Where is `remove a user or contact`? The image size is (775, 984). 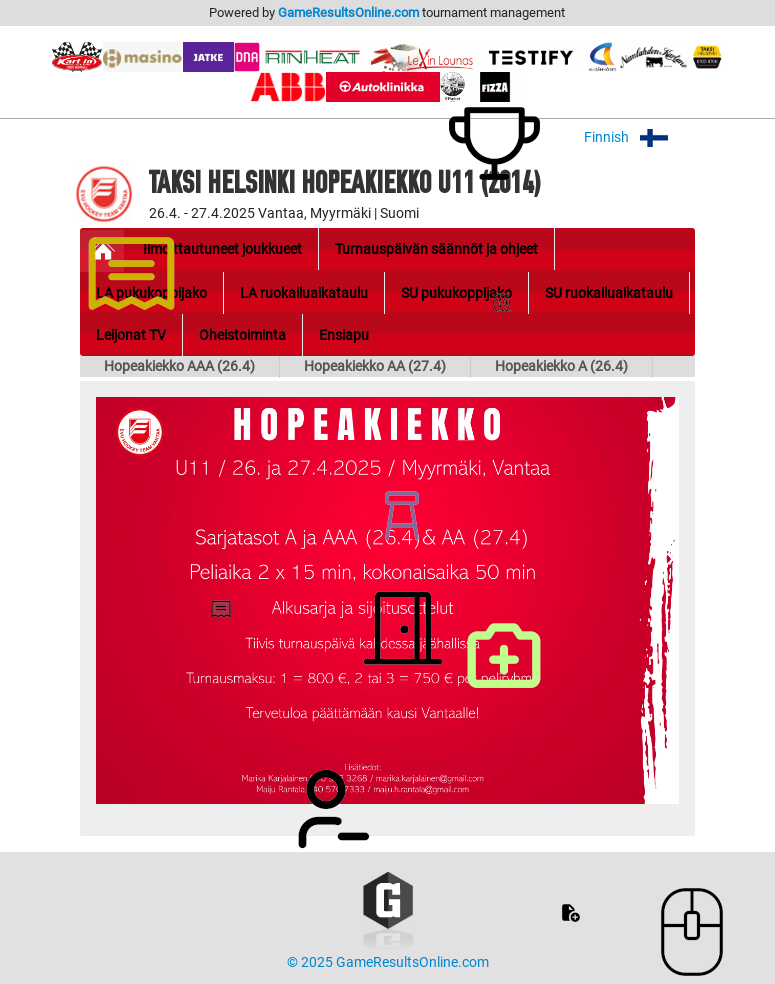
remove a user or contact is located at coordinates (326, 809).